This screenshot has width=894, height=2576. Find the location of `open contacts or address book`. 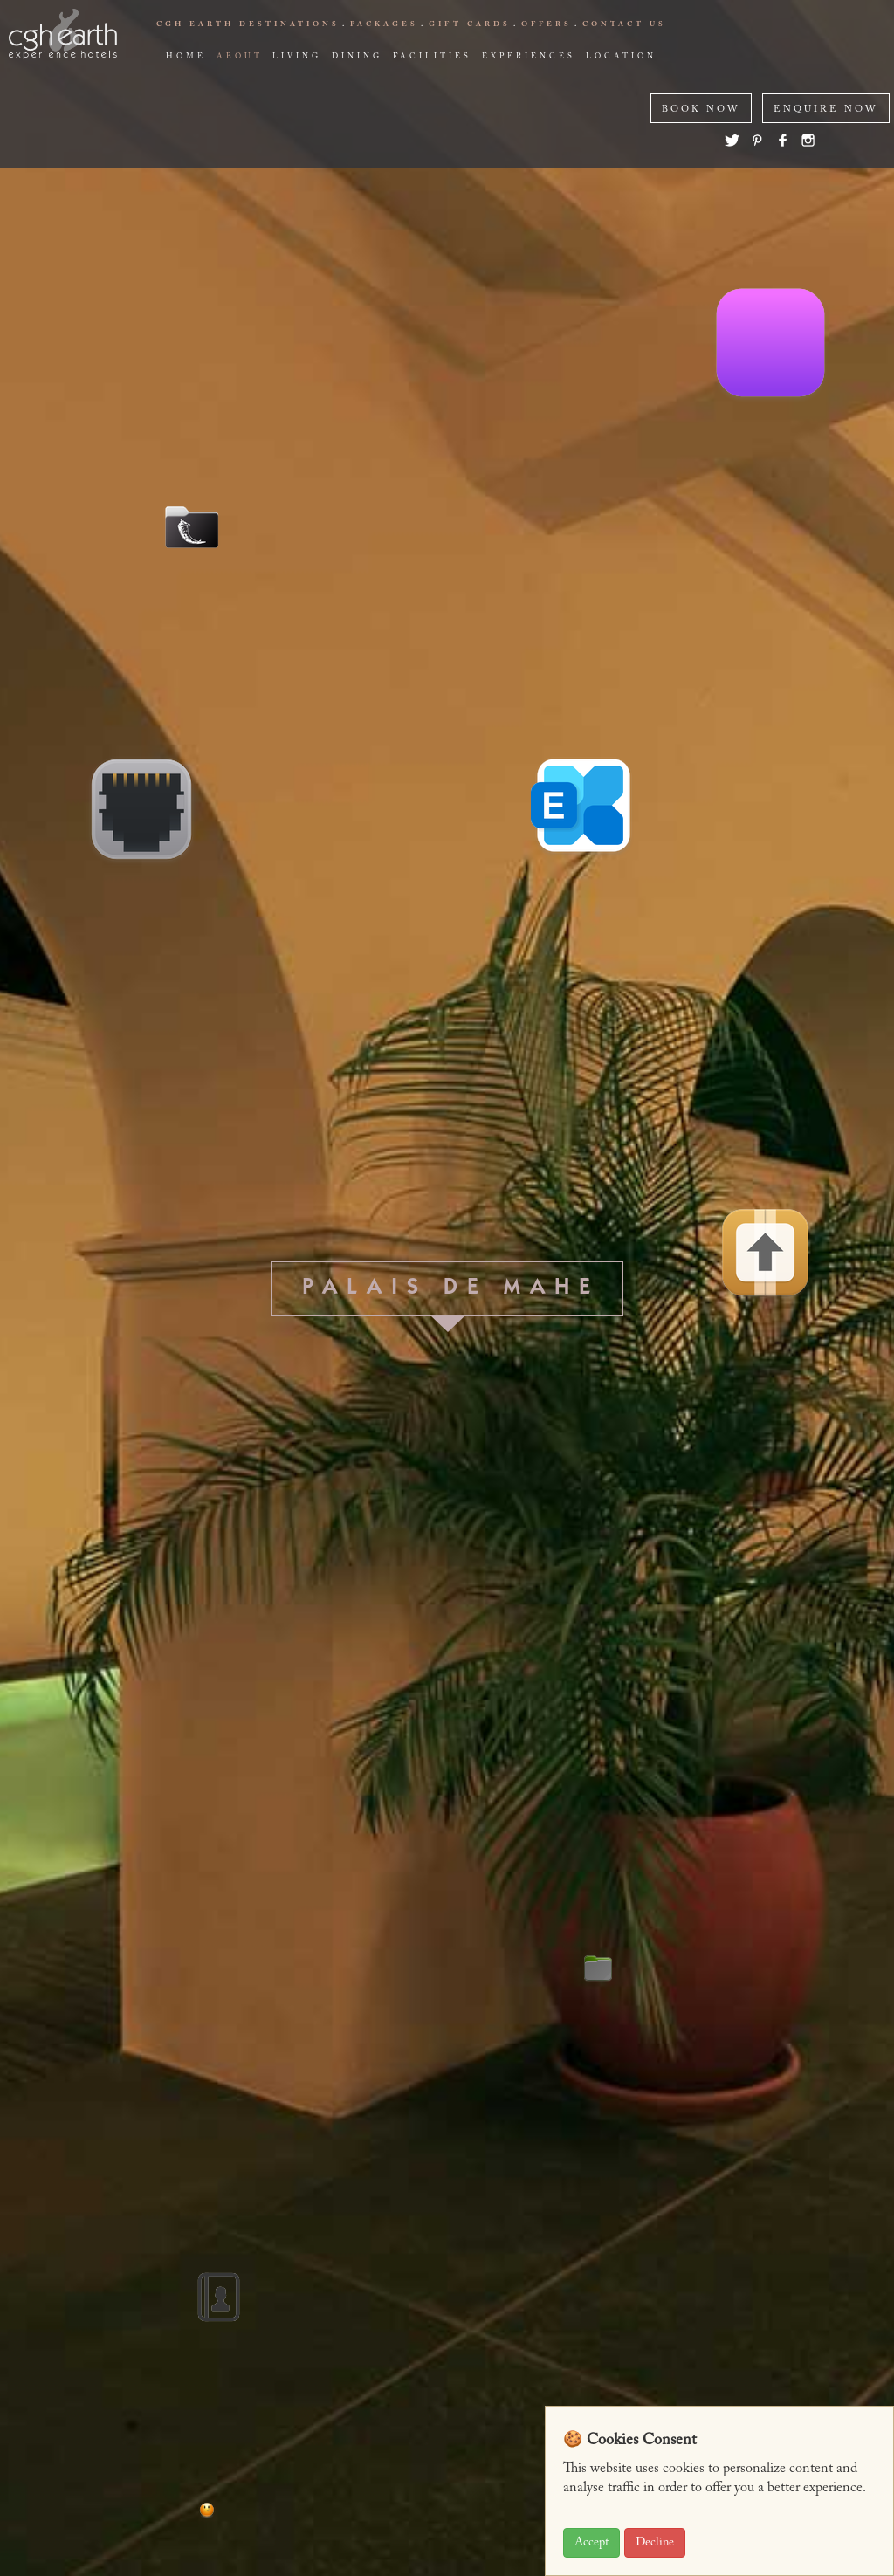

open contacts or address book is located at coordinates (218, 2297).